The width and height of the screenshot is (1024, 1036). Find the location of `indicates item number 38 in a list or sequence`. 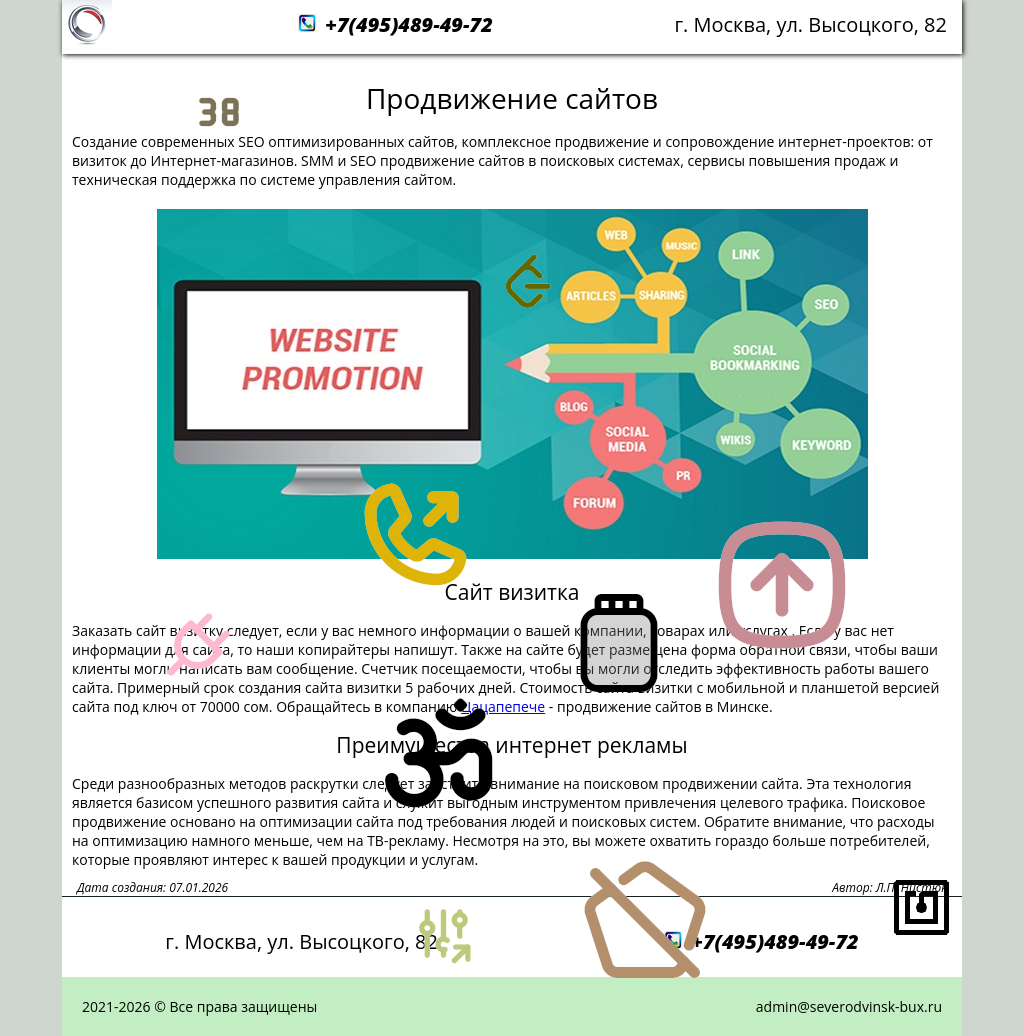

indicates item number 38 in a list or sequence is located at coordinates (219, 112).